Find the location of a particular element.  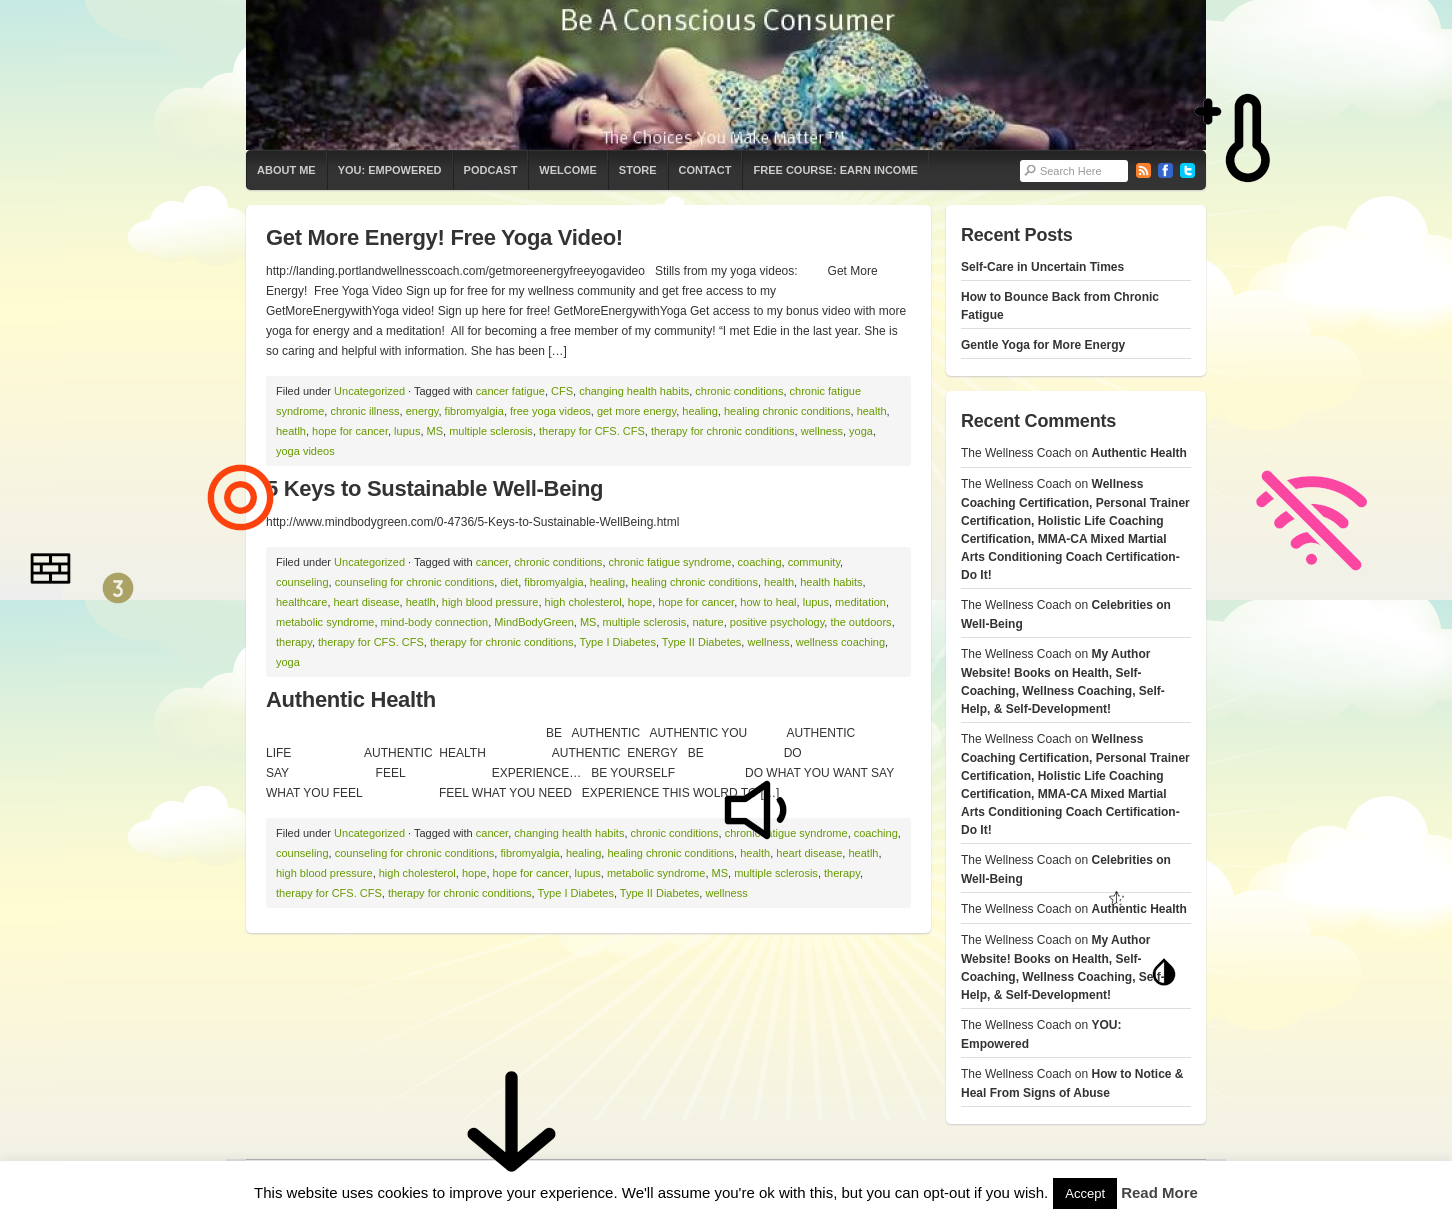

partial rating indicator is located at coordinates (1116, 898).